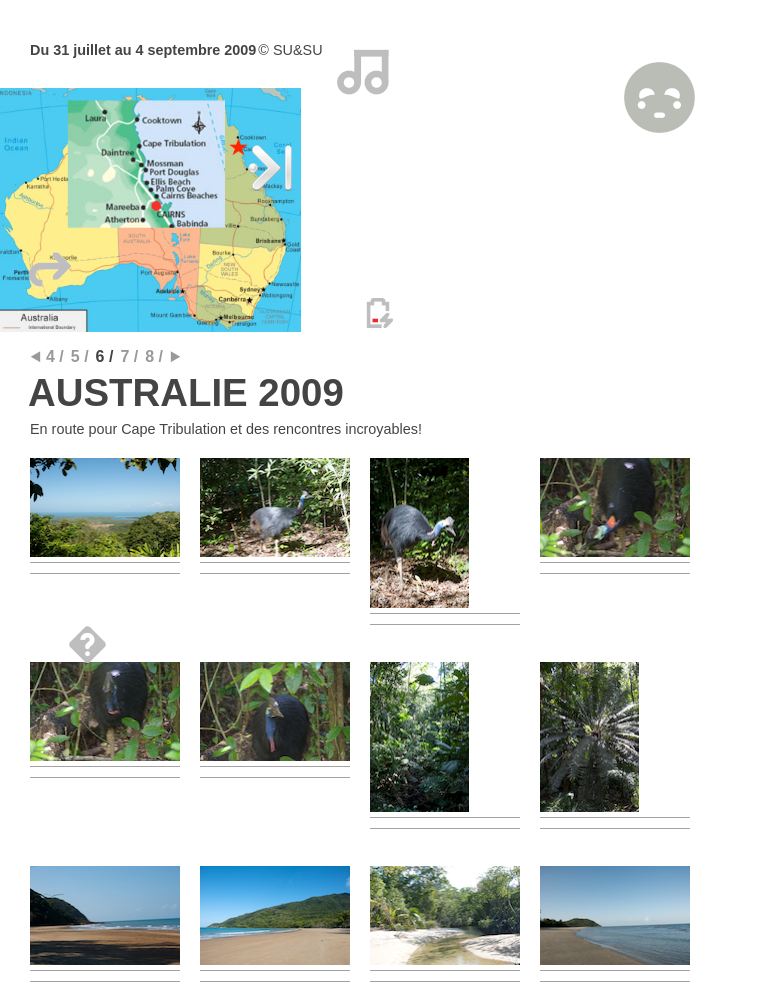 This screenshot has height=1003, width=768. Describe the element at coordinates (49, 269) in the screenshot. I see `redo last undone action` at that location.